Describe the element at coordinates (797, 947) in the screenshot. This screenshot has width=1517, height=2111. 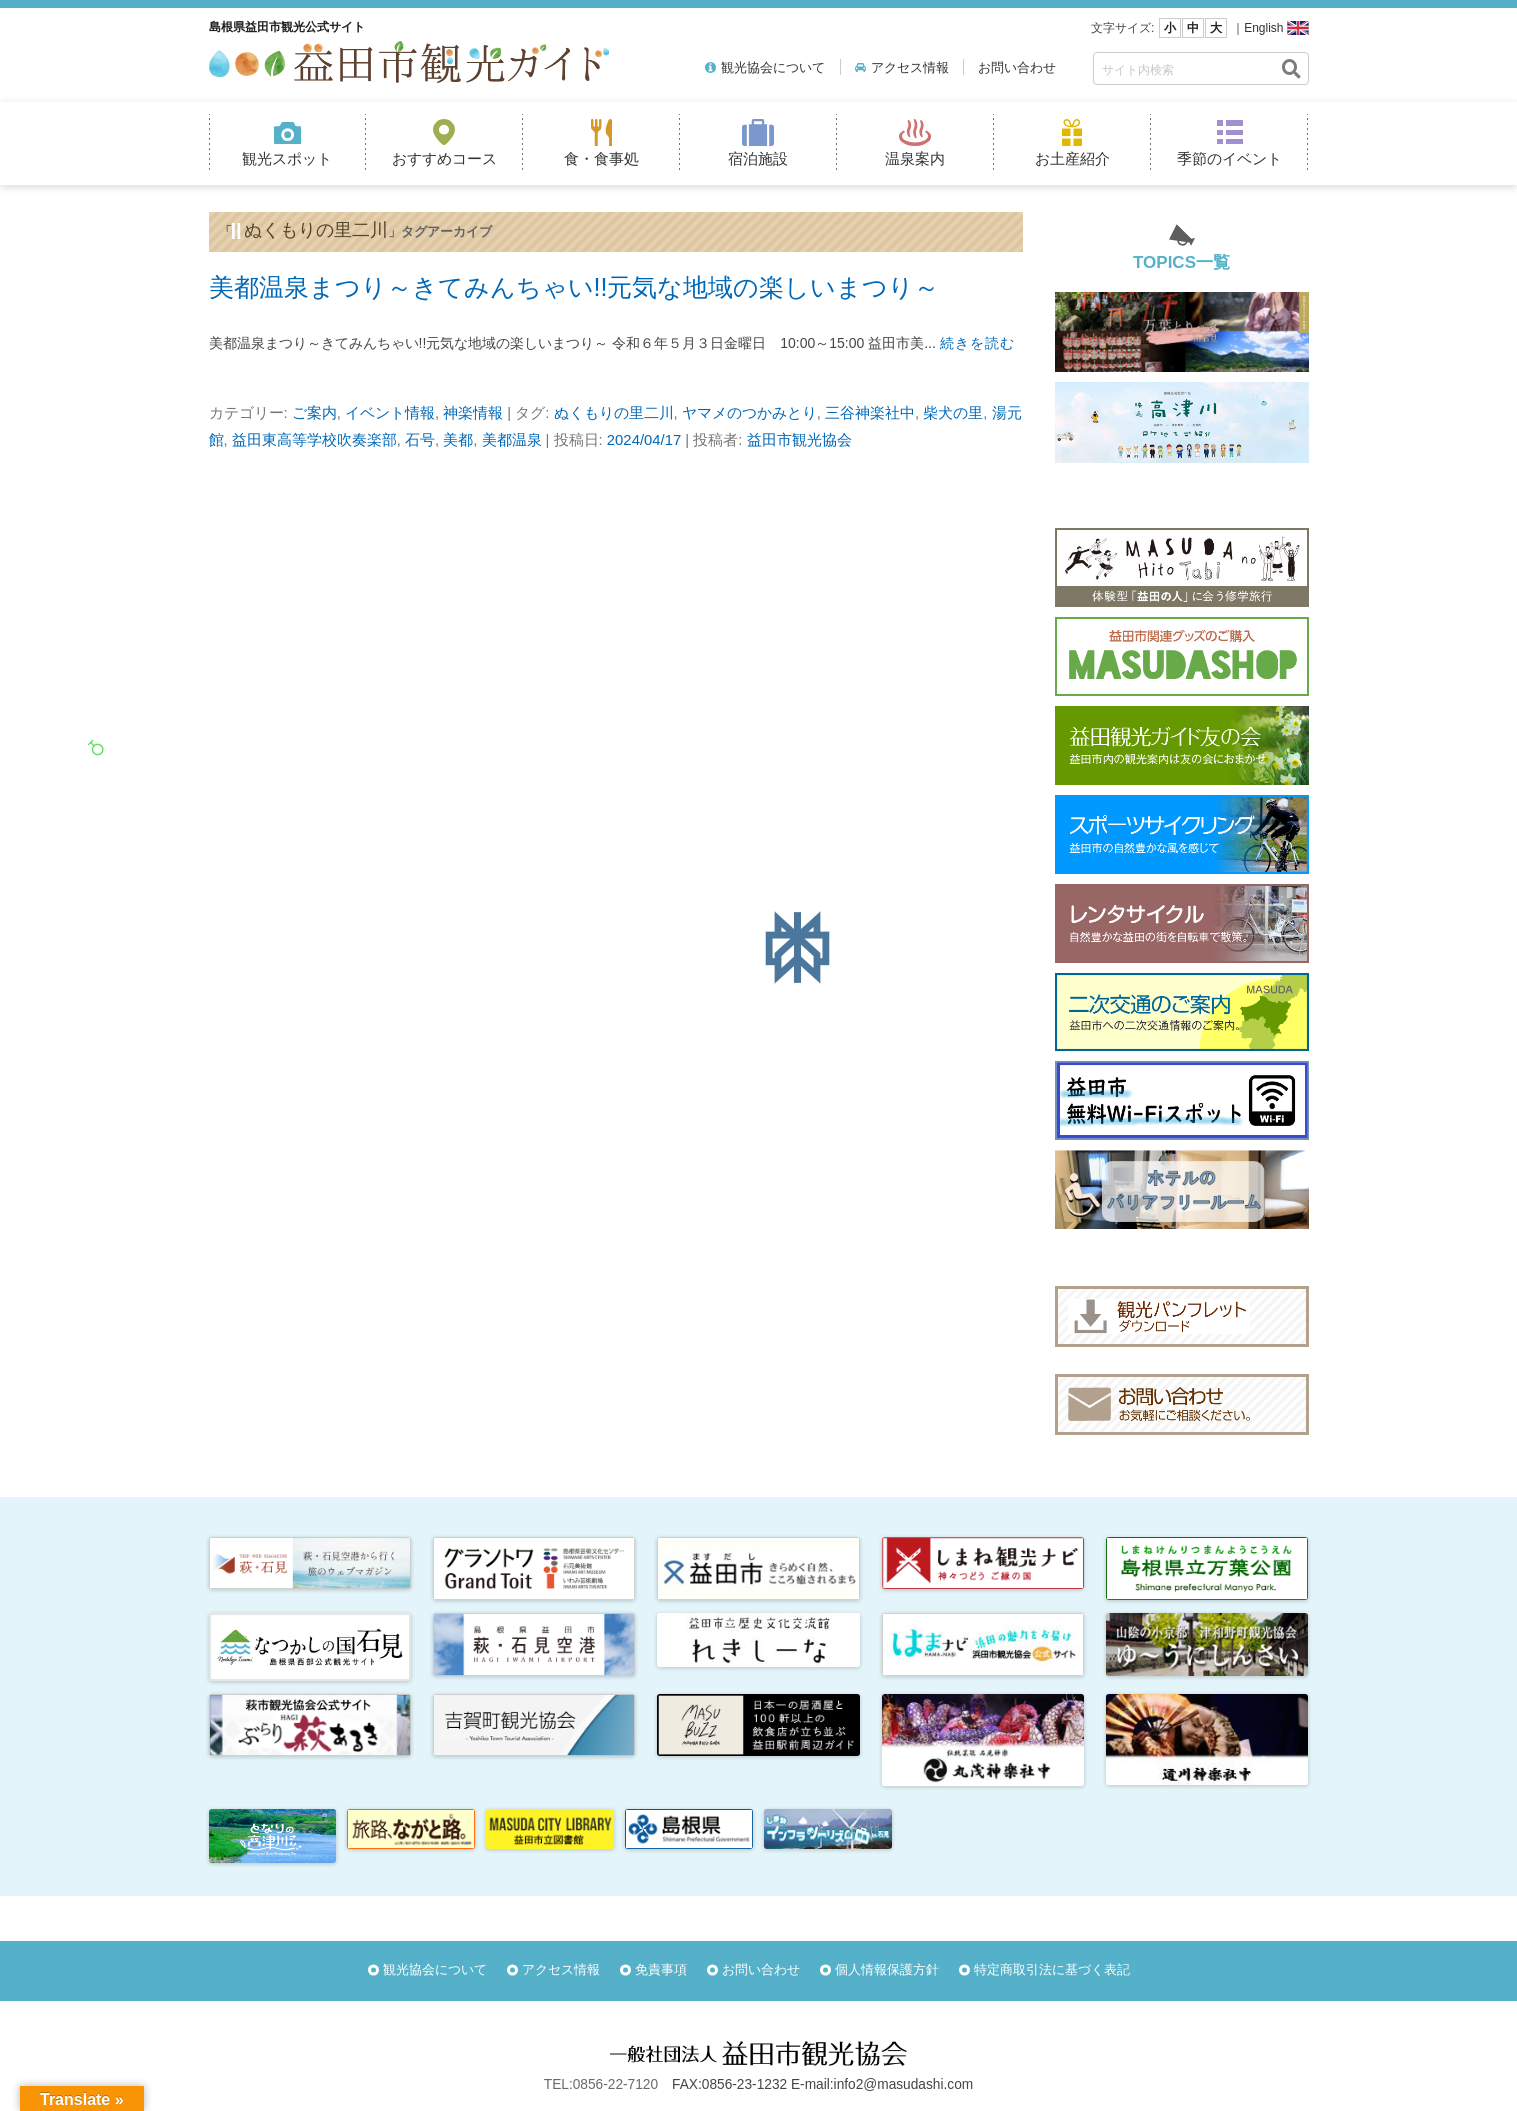
I see `open perplexity ai app` at that location.